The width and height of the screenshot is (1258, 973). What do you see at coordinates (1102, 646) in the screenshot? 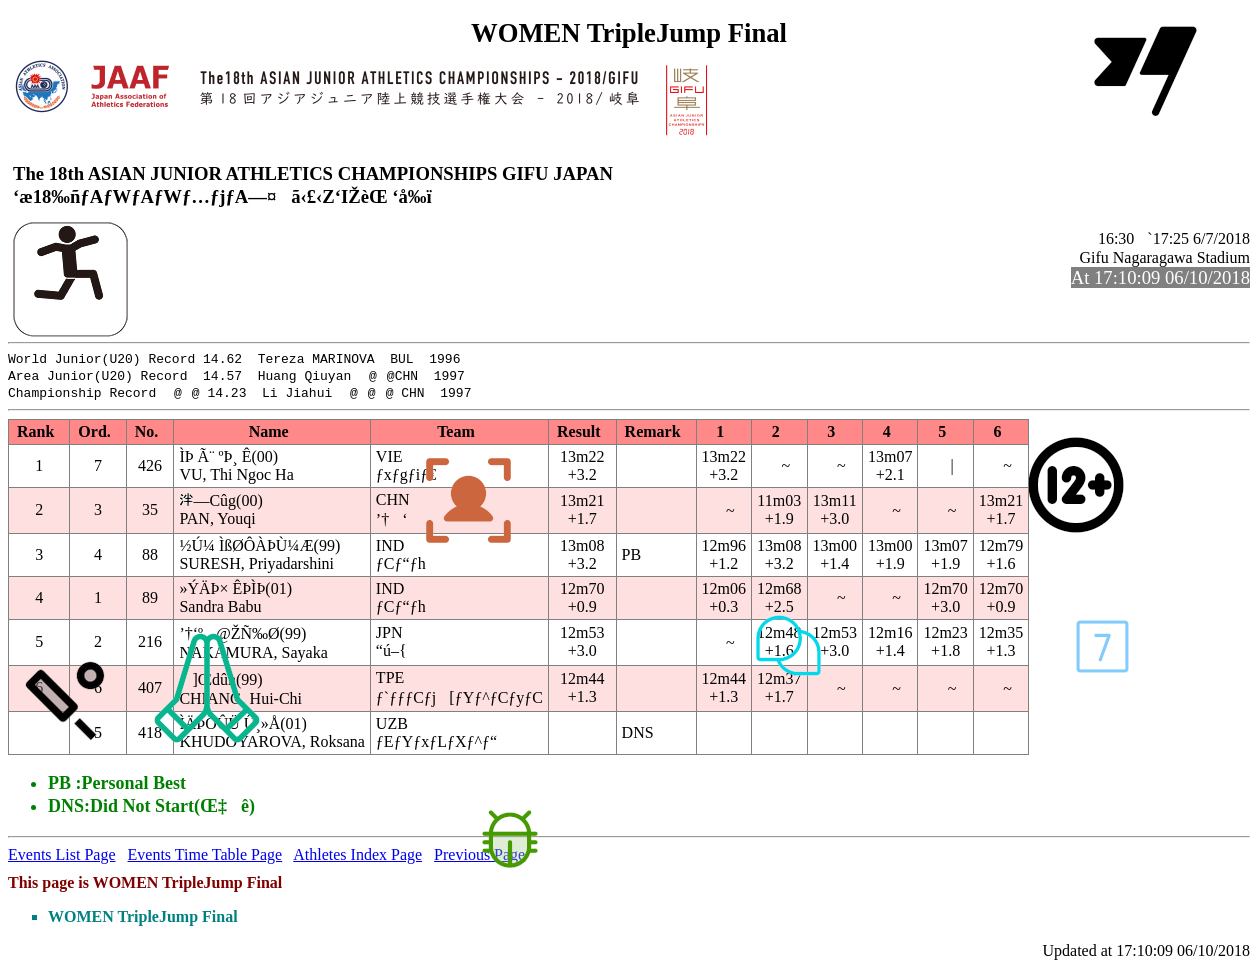
I see `indicates item number seven in a list or sequence` at bounding box center [1102, 646].